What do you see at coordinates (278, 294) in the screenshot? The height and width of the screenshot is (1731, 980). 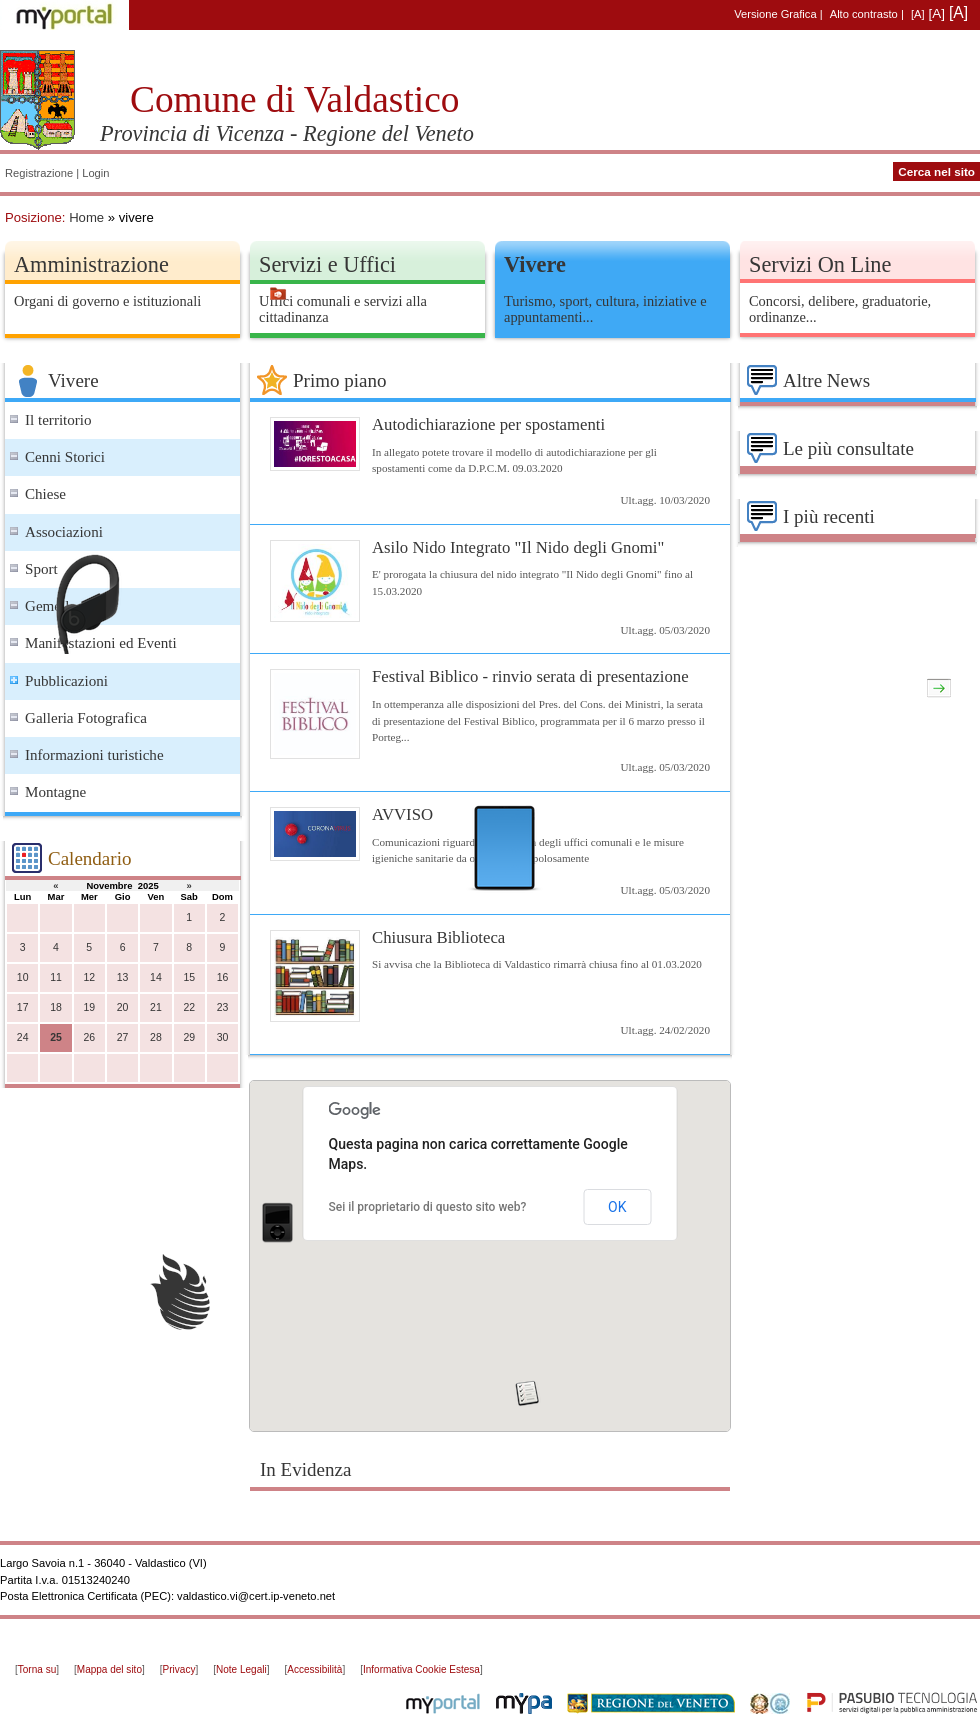 I see `open folder containing PowerPoint presentations` at bounding box center [278, 294].